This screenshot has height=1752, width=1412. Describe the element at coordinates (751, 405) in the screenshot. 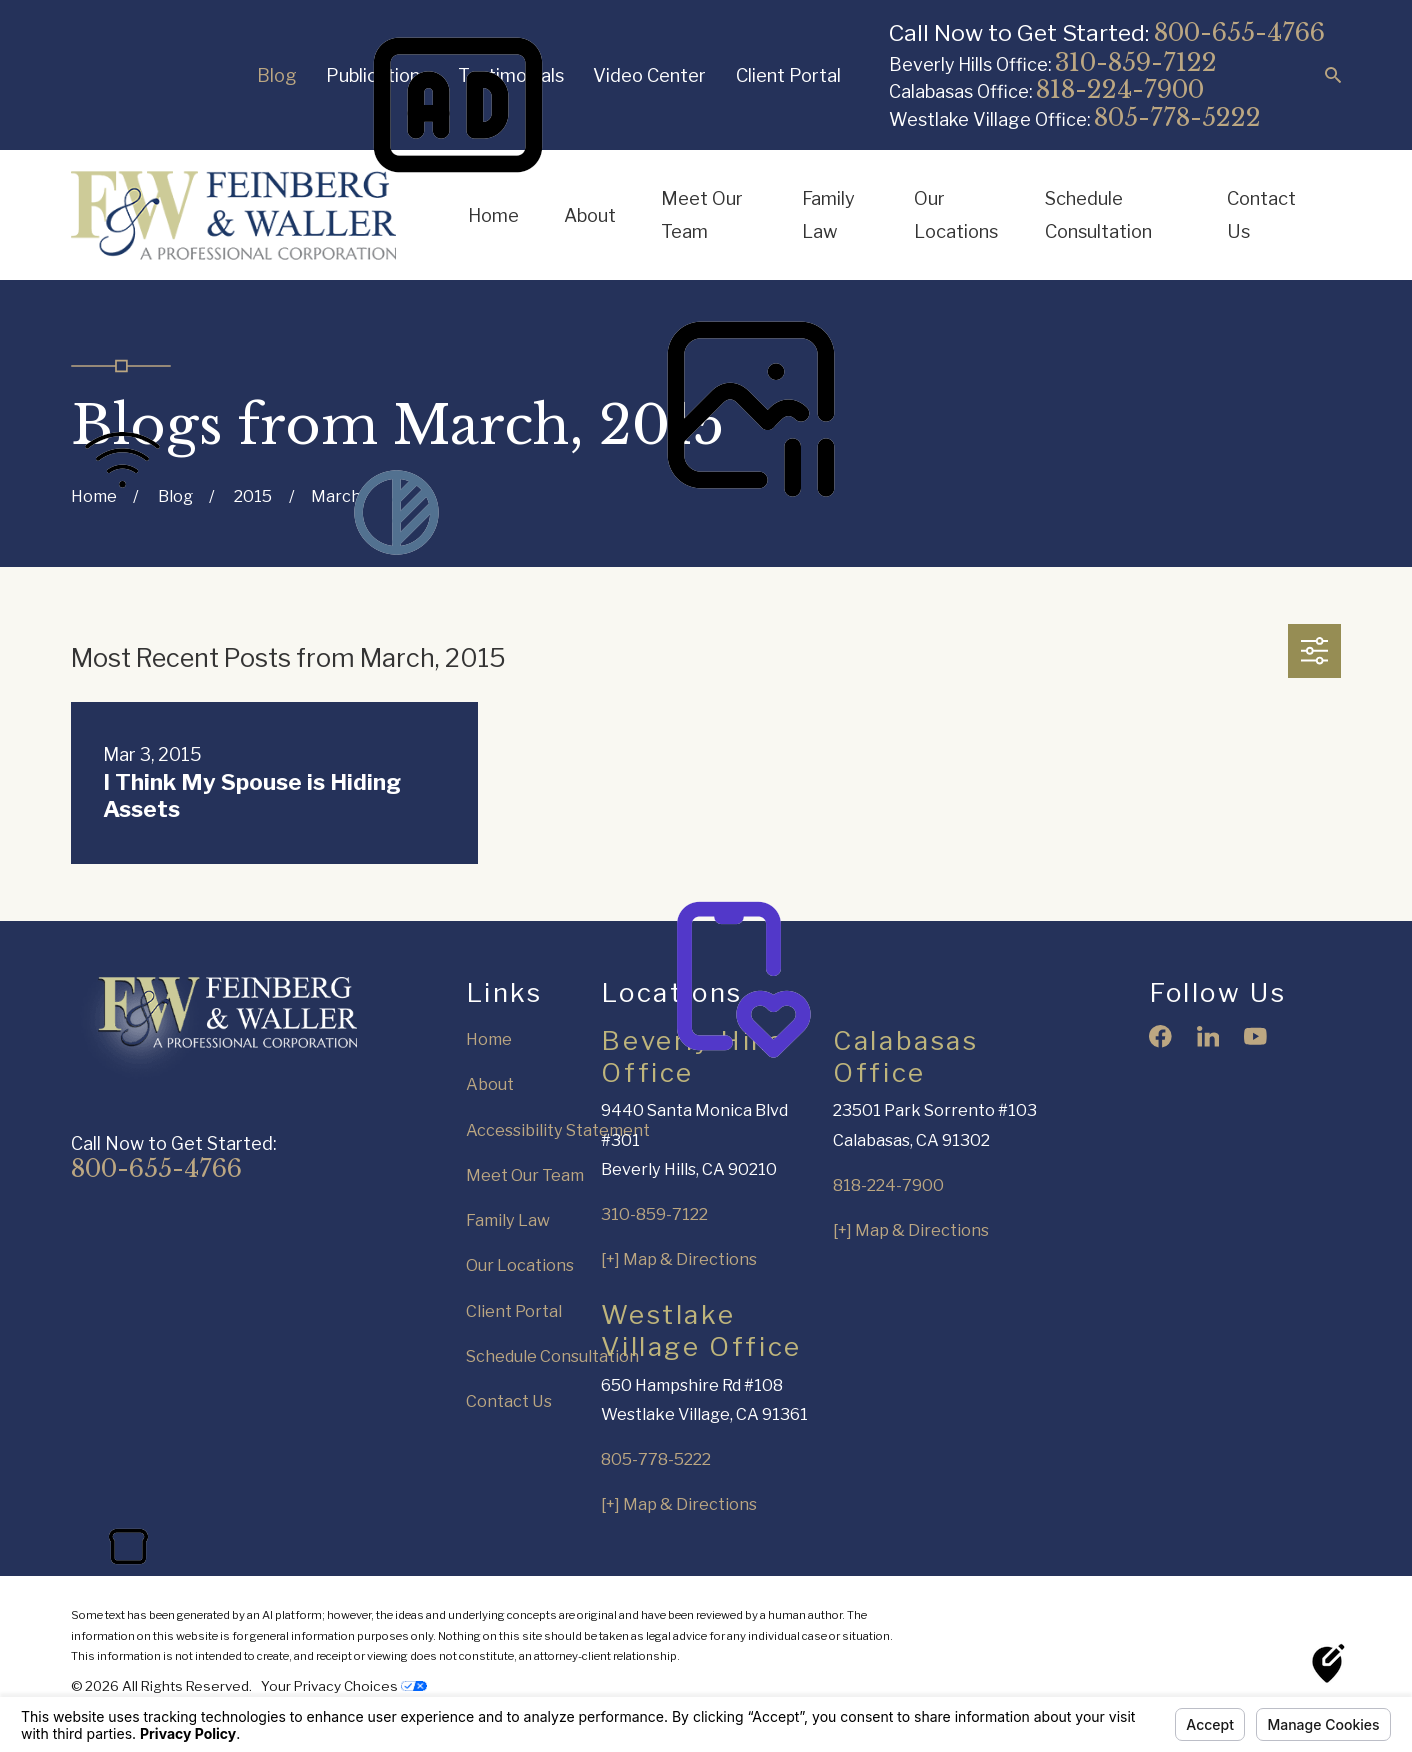

I see `pause photo slideshow or gallery playback` at that location.